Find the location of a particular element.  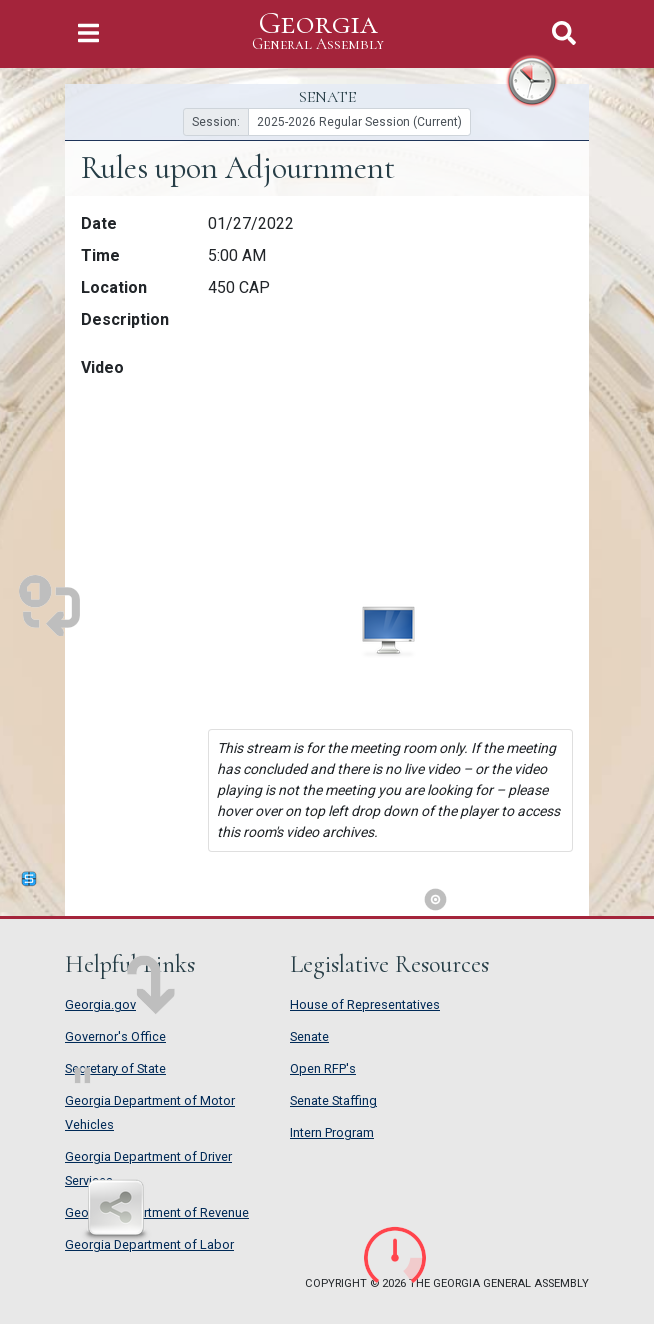

display or monitor settings is located at coordinates (388, 629).